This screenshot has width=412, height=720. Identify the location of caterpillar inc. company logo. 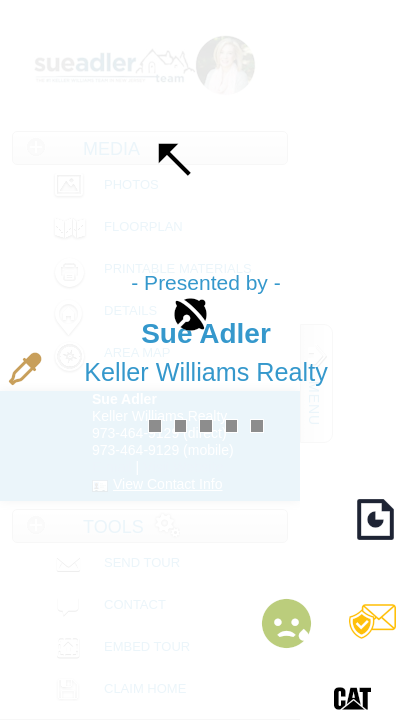
(352, 698).